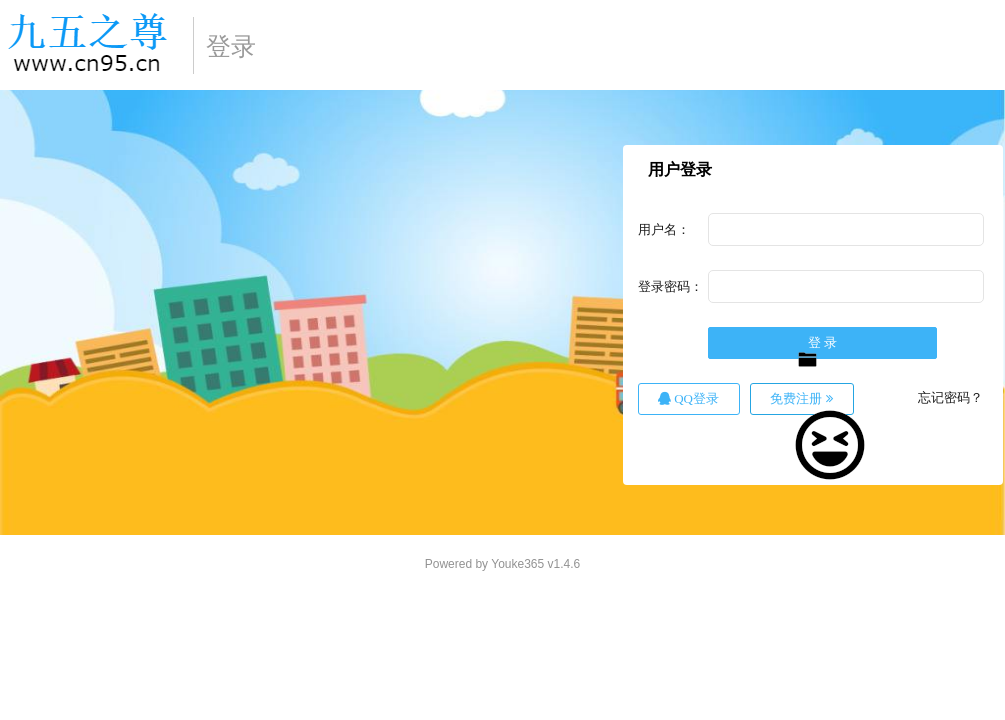 Image resolution: width=1005 pixels, height=720 pixels. What do you see at coordinates (830, 445) in the screenshot?
I see `react with a laughing emoji` at bounding box center [830, 445].